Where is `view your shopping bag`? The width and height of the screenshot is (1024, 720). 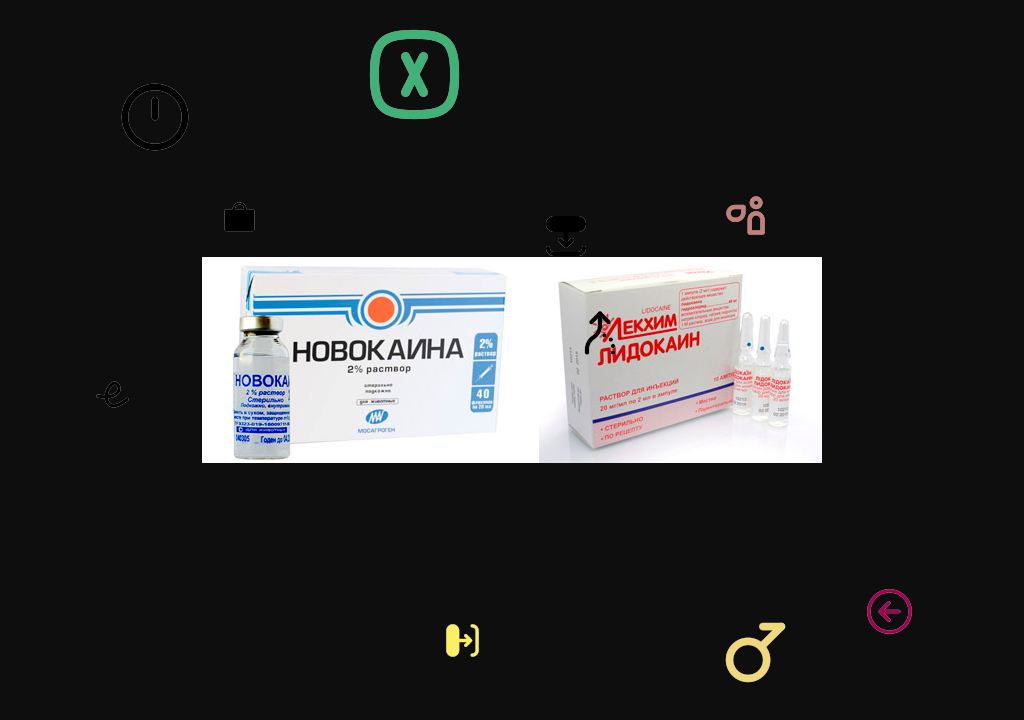
view your shopping bag is located at coordinates (239, 218).